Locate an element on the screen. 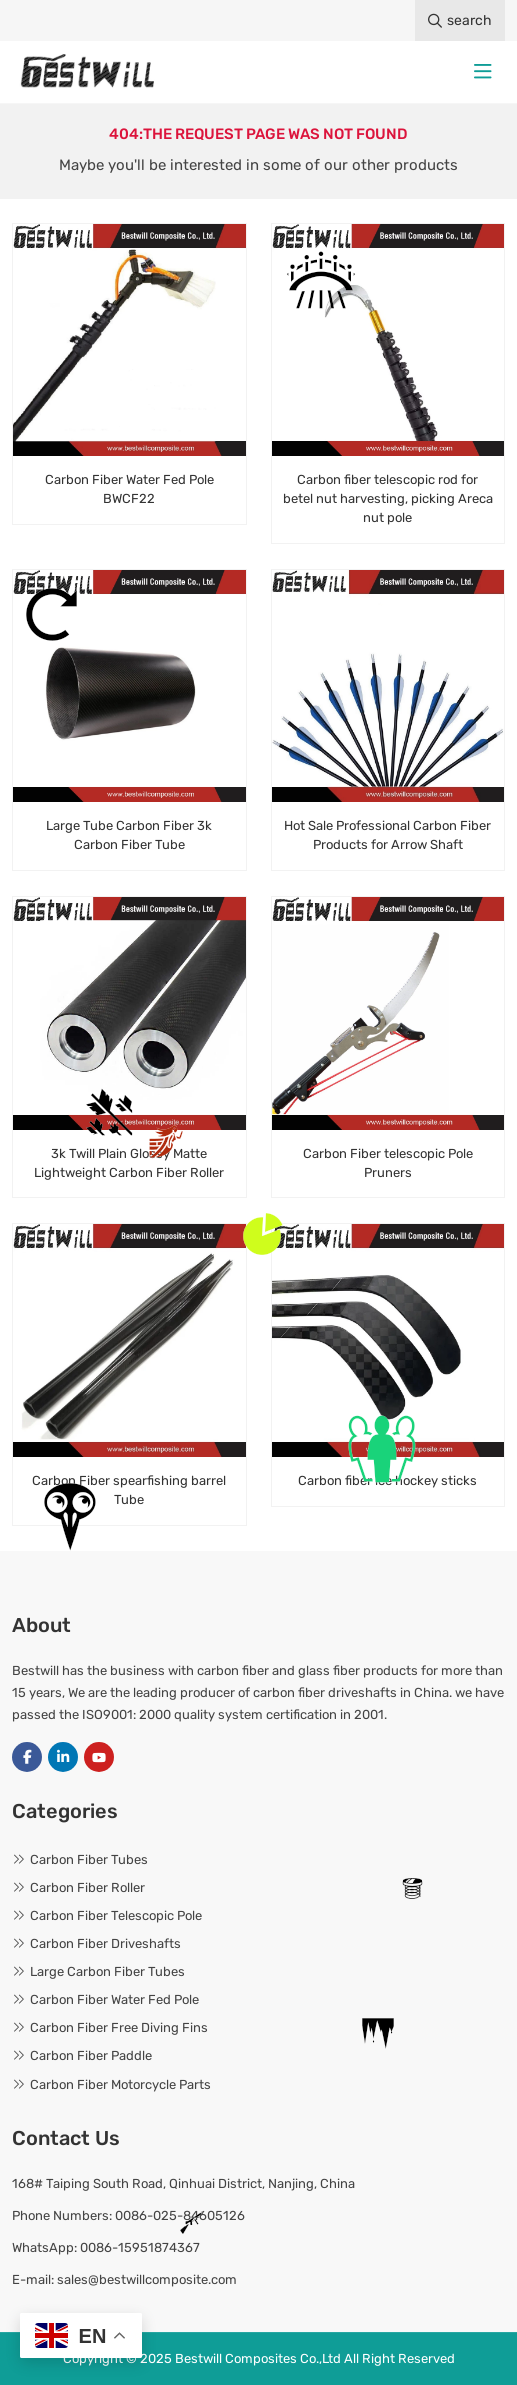 This screenshot has width=517, height=2385. rotate object clockwise is located at coordinates (51, 614).